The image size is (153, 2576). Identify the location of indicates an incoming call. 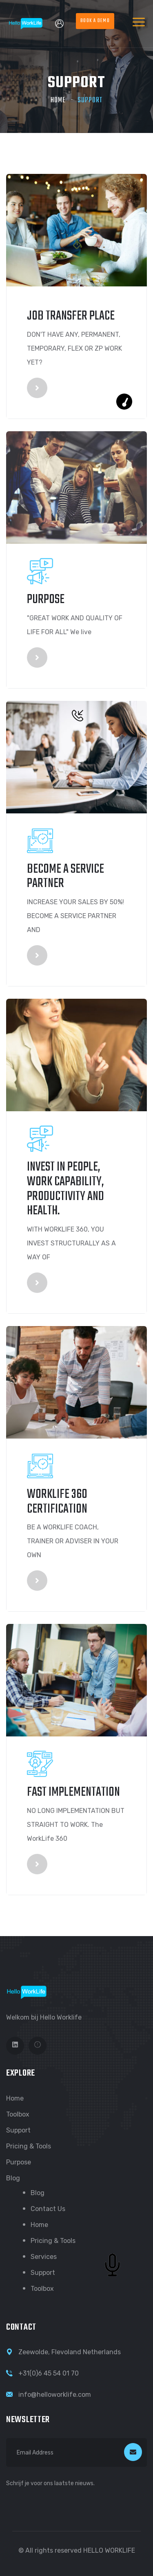
(78, 716).